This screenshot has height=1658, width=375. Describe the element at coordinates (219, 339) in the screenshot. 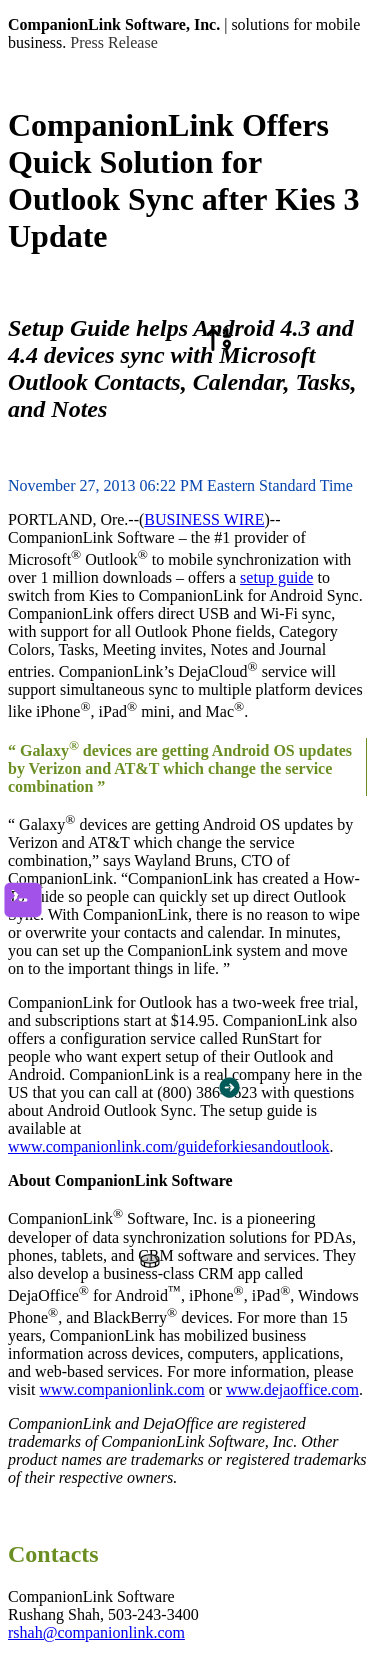

I see `sort numbers in ascending order` at that location.